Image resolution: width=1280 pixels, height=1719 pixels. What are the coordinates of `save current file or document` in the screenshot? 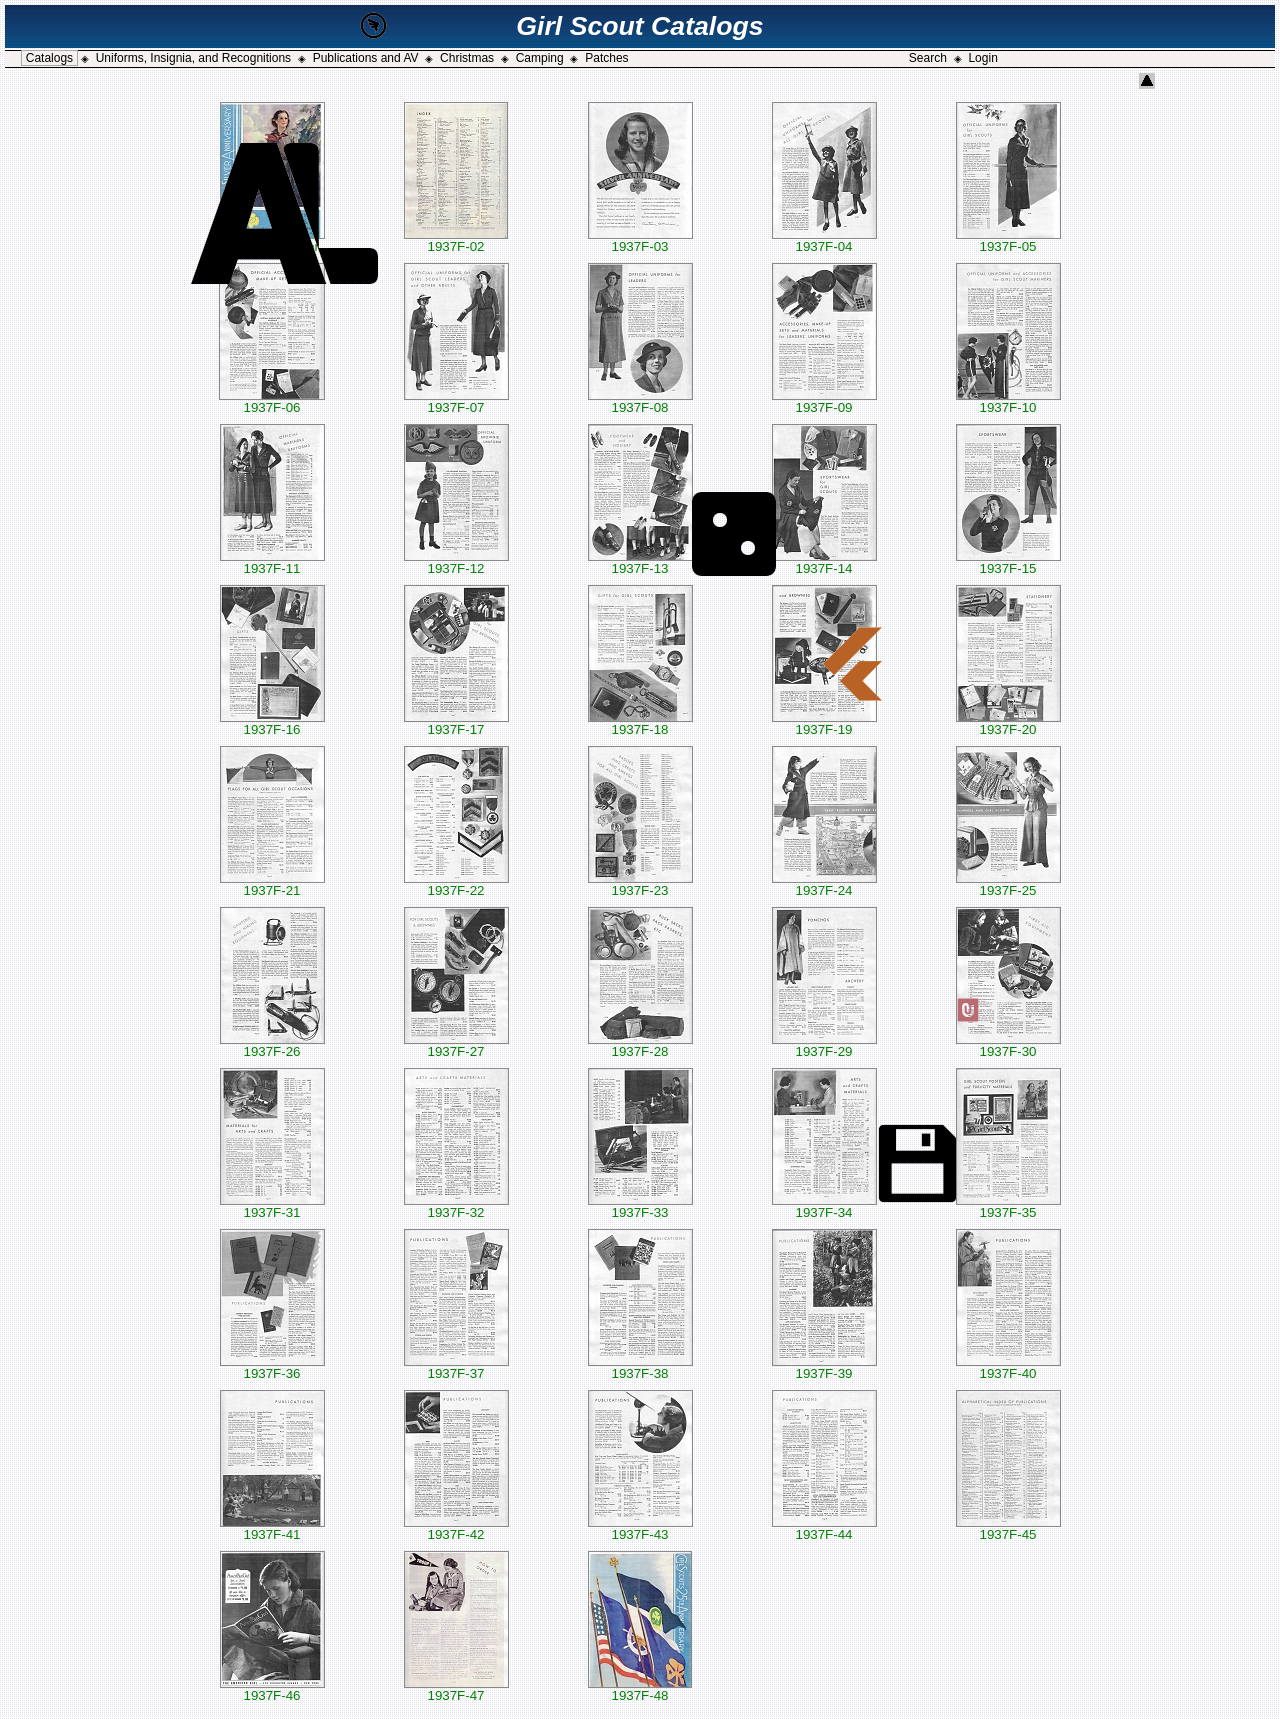 It's located at (917, 1163).